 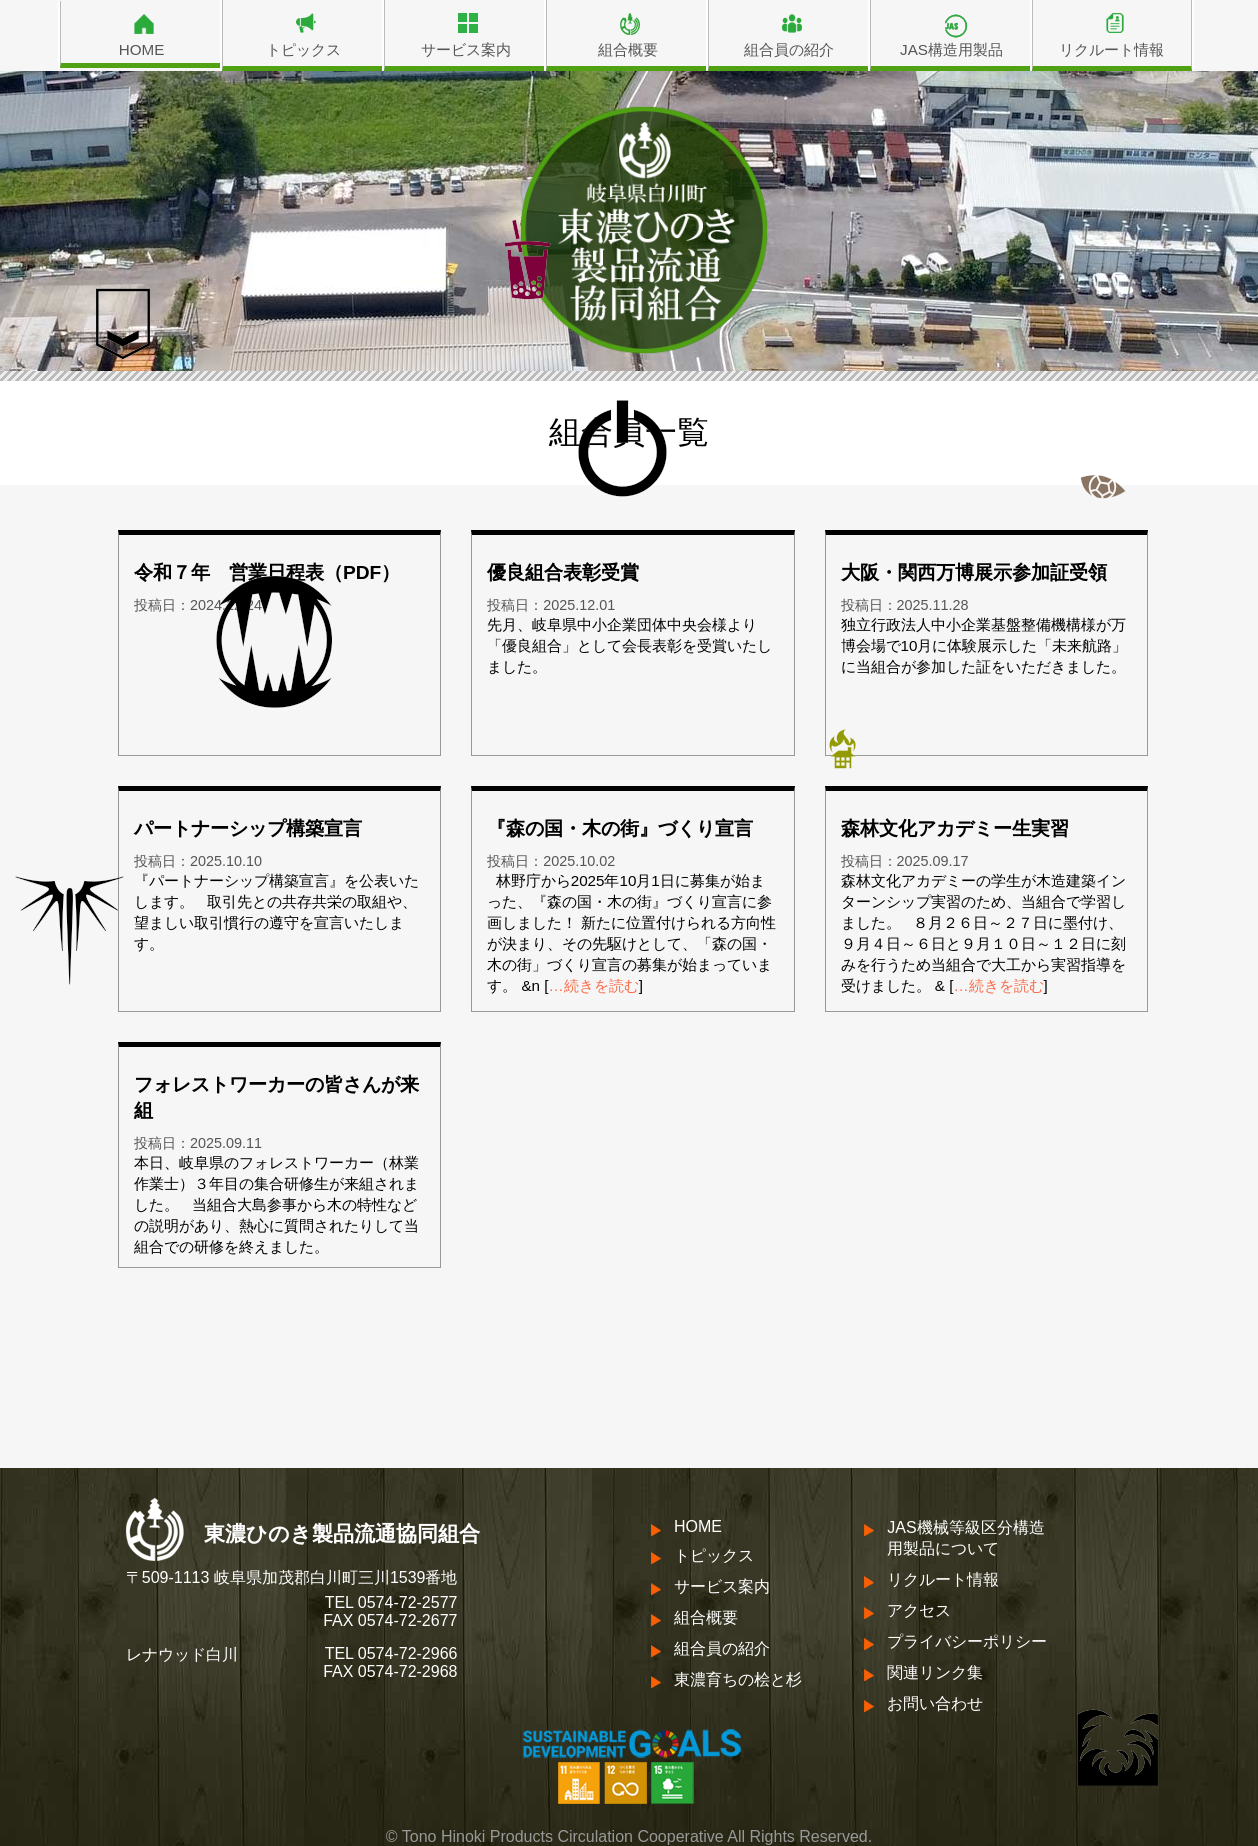 What do you see at coordinates (273, 642) in the screenshot?
I see `indicates vampire or monster character class` at bounding box center [273, 642].